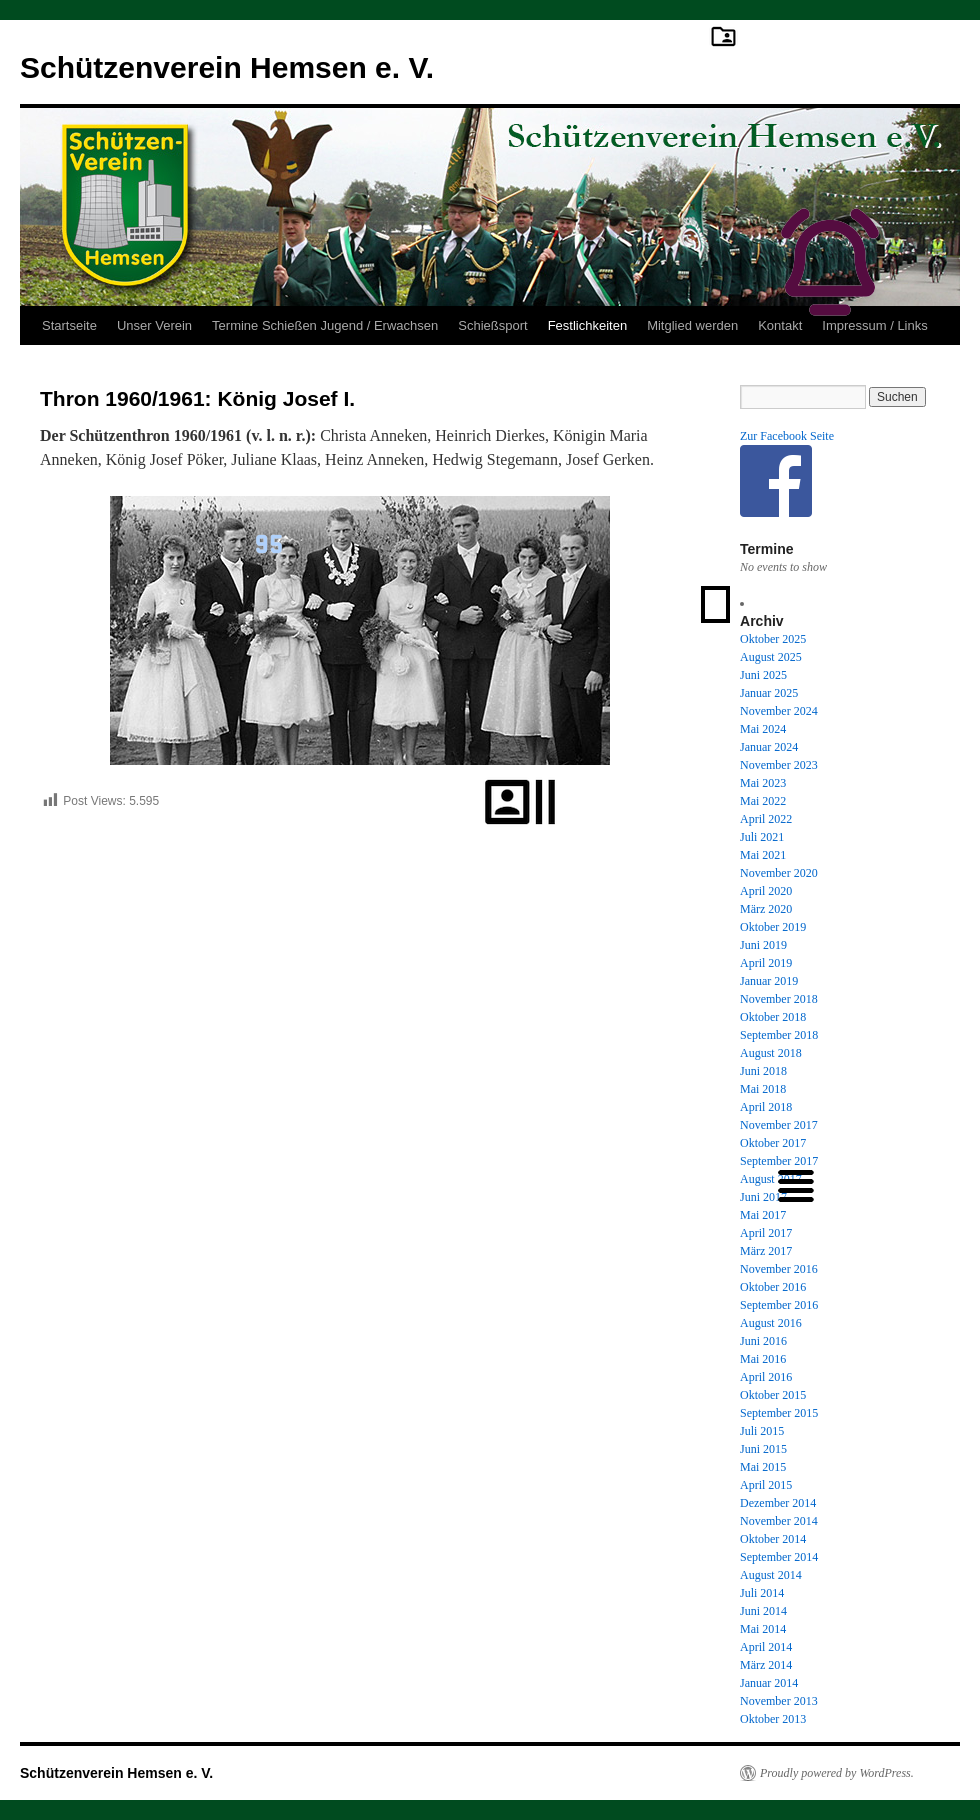  I want to click on view recently contacted people, so click(520, 802).